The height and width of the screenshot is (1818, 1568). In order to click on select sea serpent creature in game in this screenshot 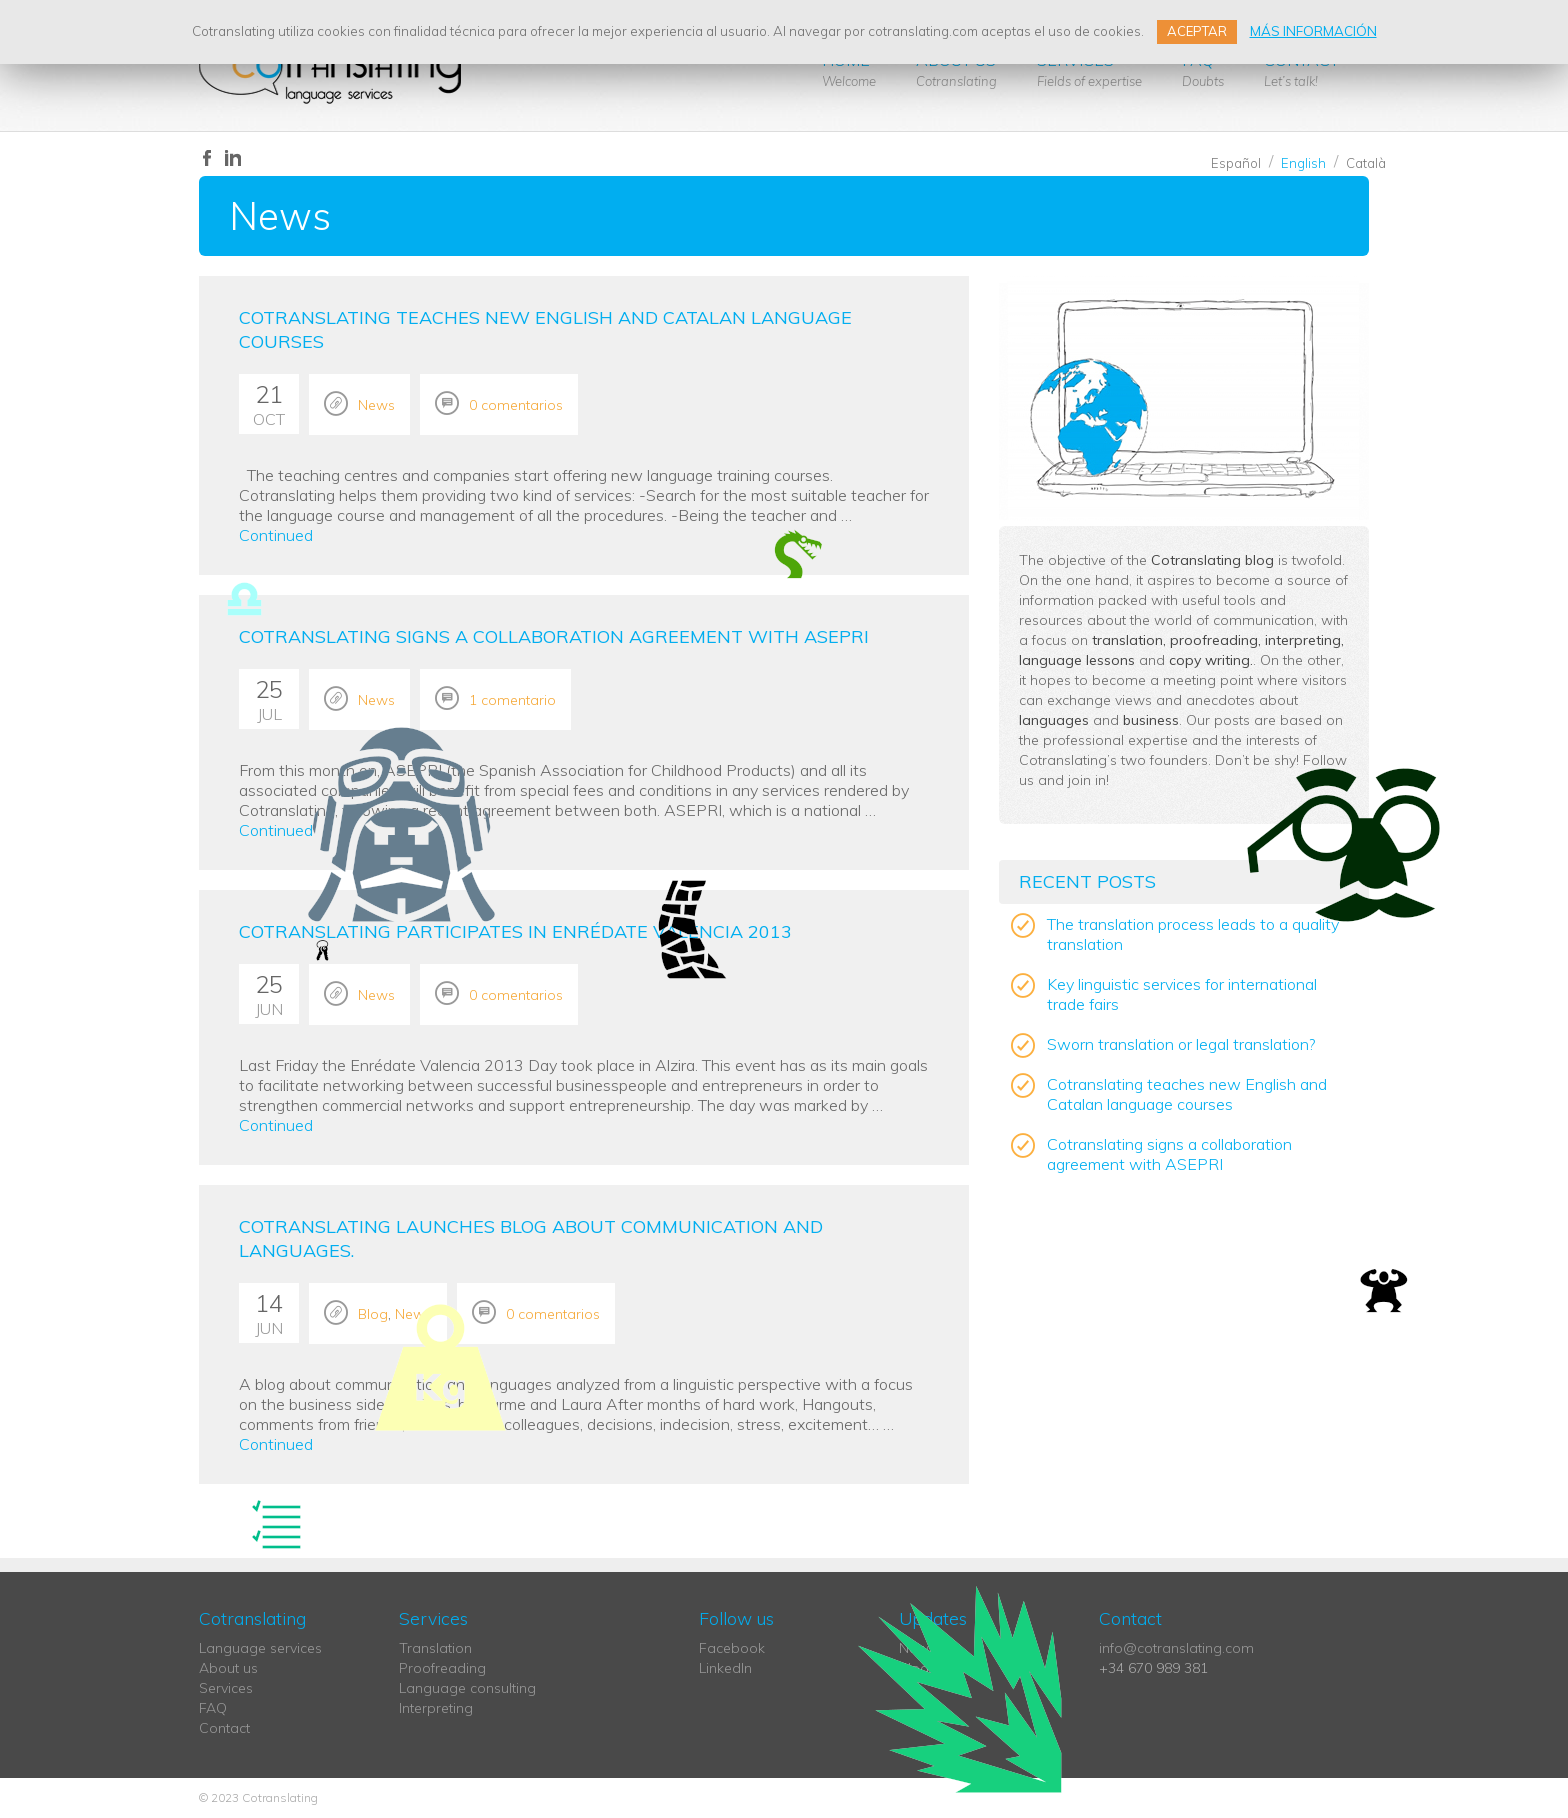, I will do `click(798, 554)`.